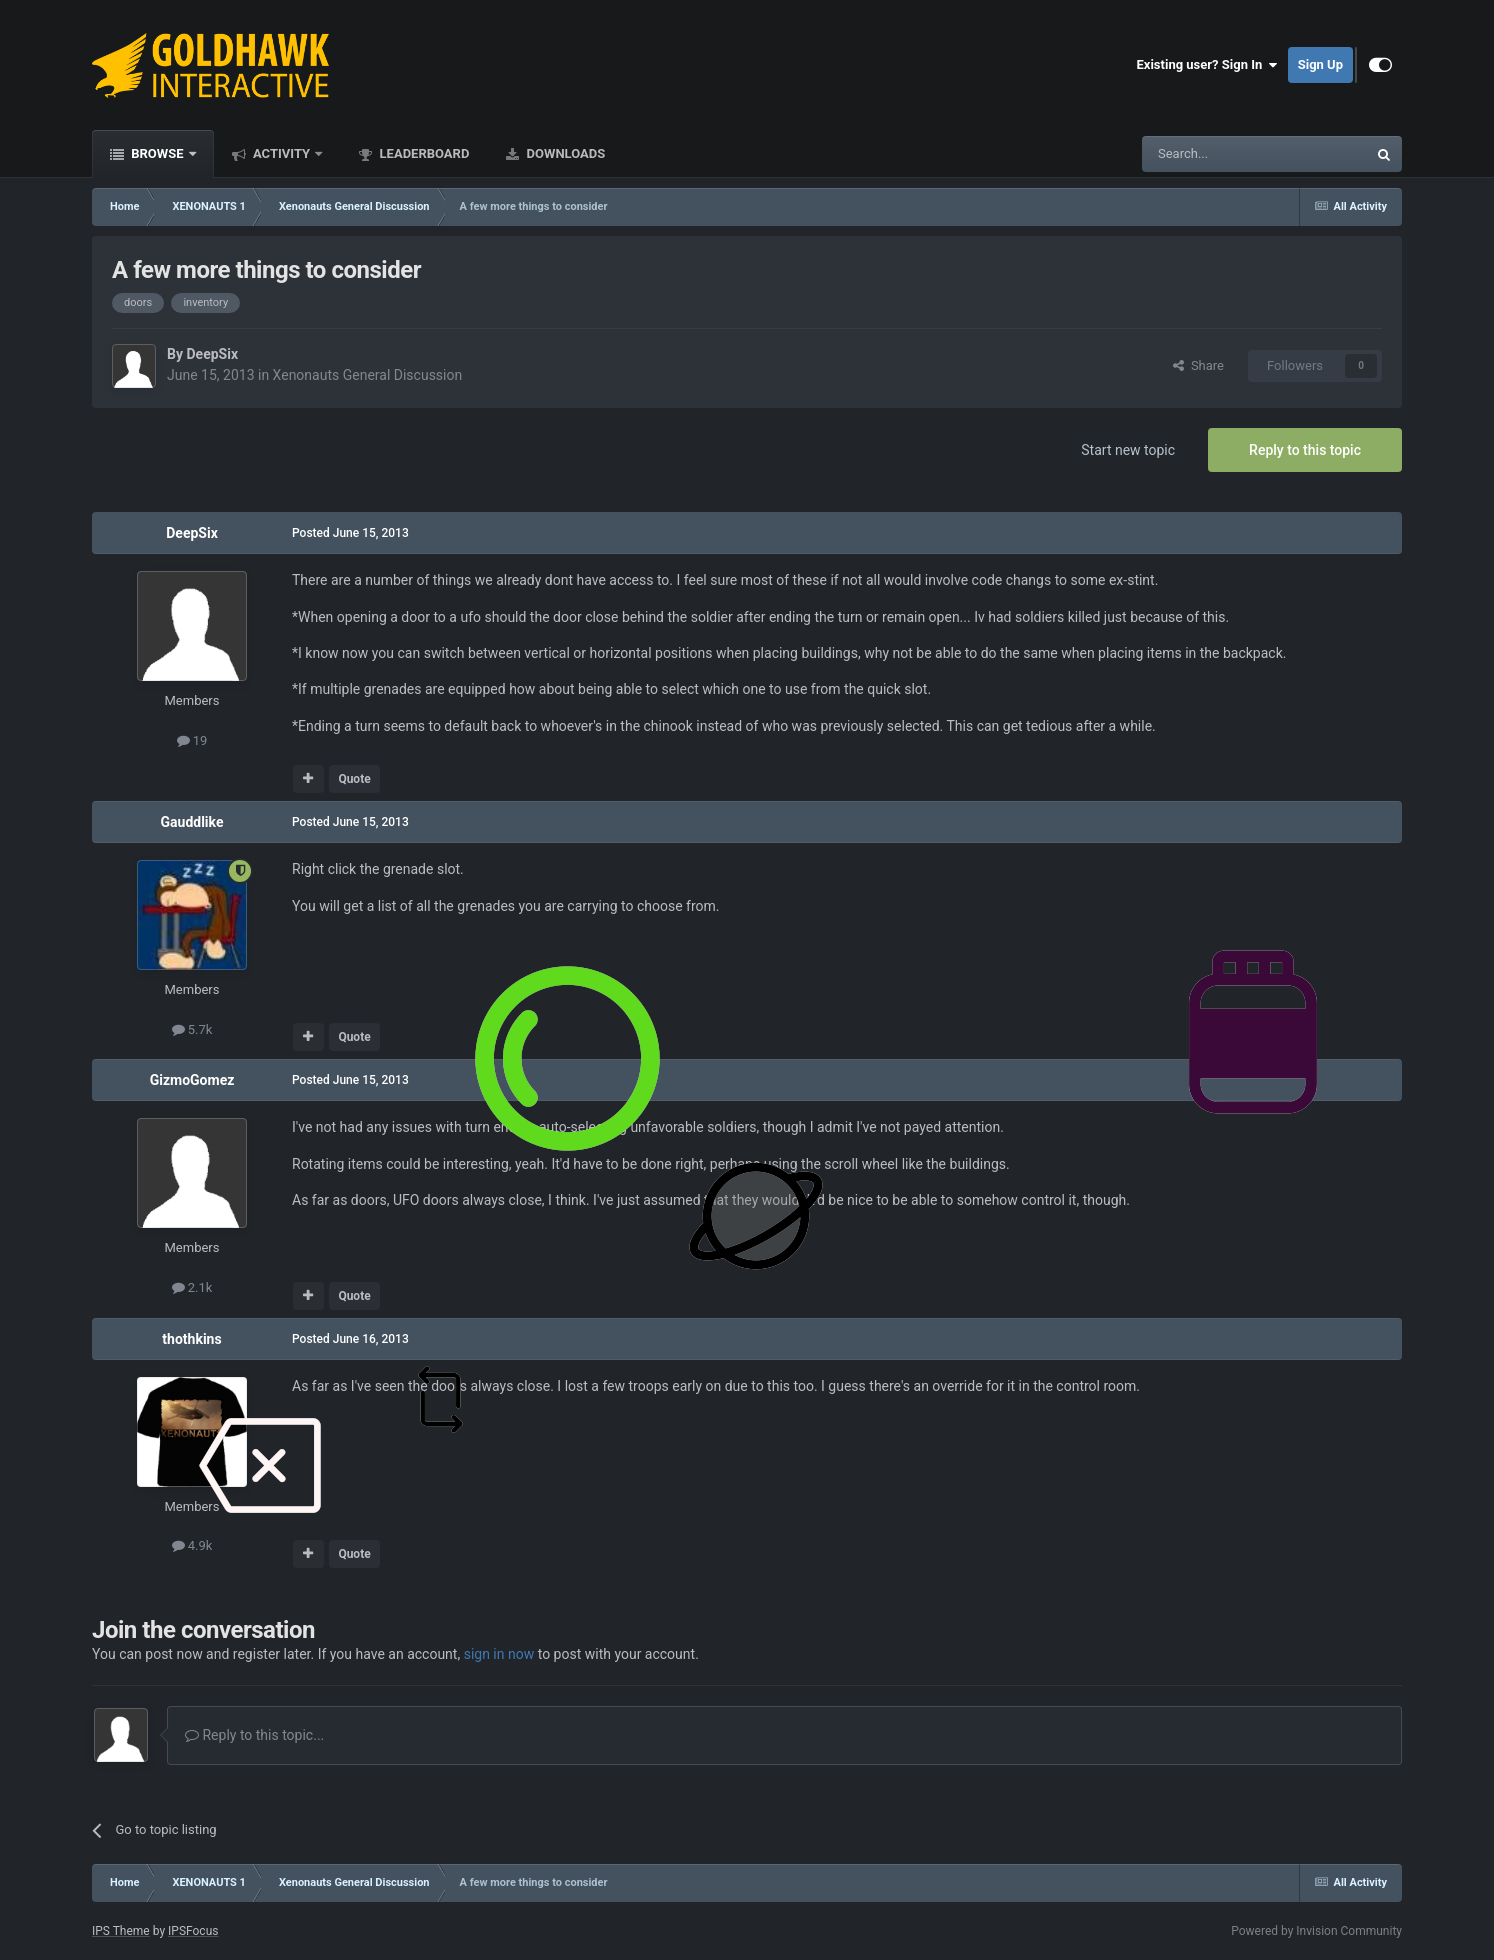 The image size is (1494, 1960). I want to click on delete the last character entered, so click(264, 1465).